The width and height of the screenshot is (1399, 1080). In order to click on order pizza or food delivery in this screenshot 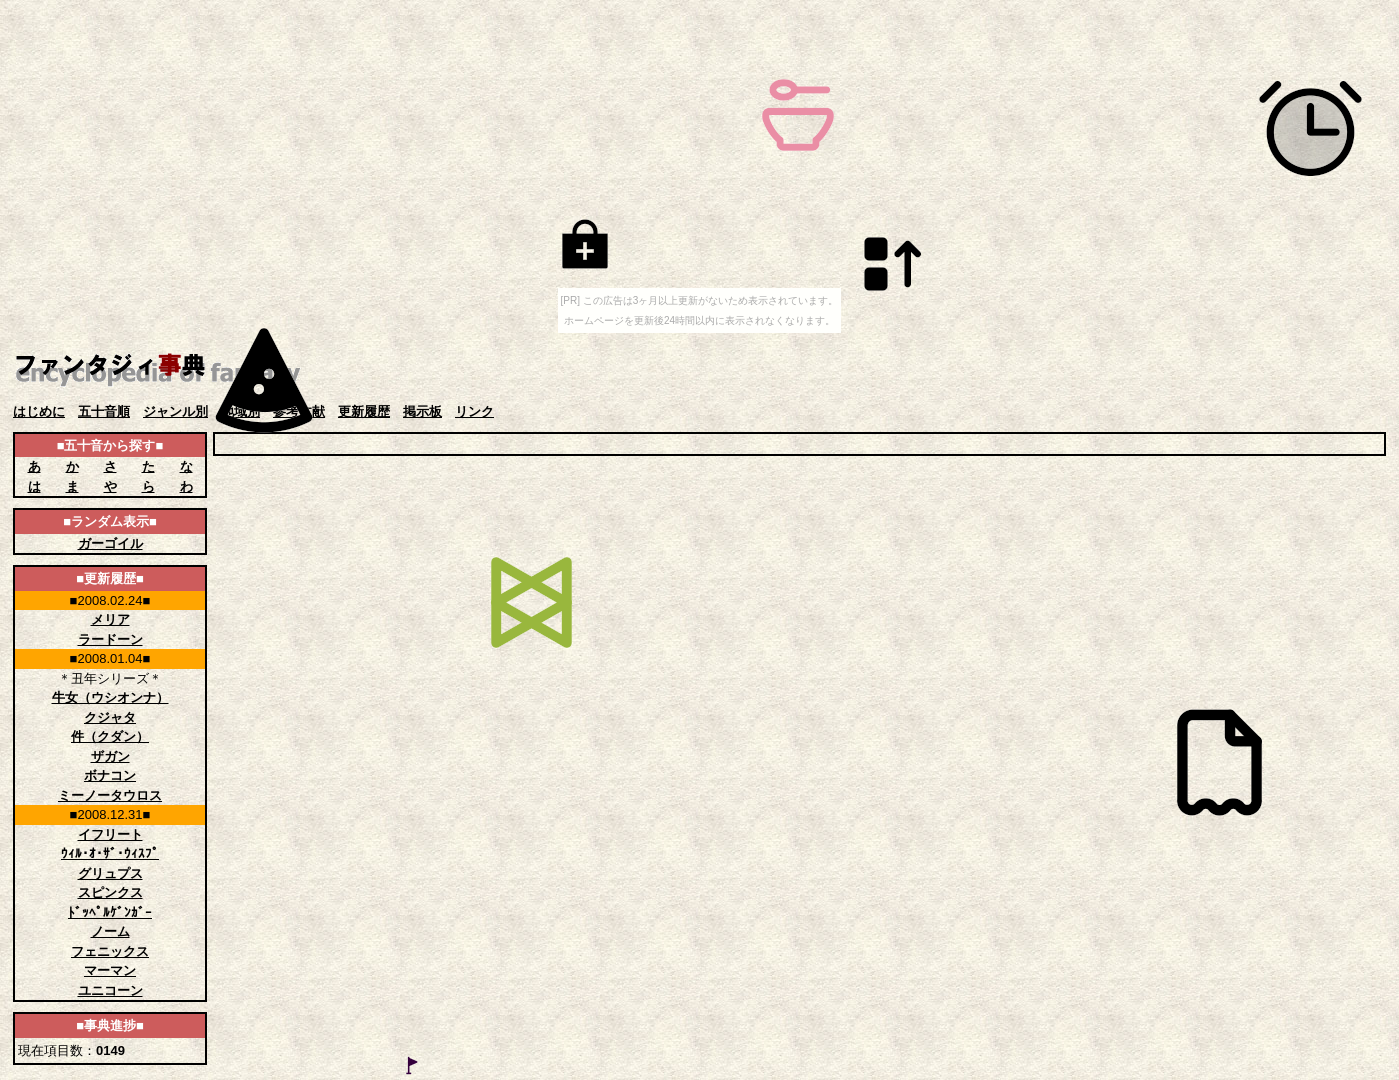, I will do `click(264, 379)`.